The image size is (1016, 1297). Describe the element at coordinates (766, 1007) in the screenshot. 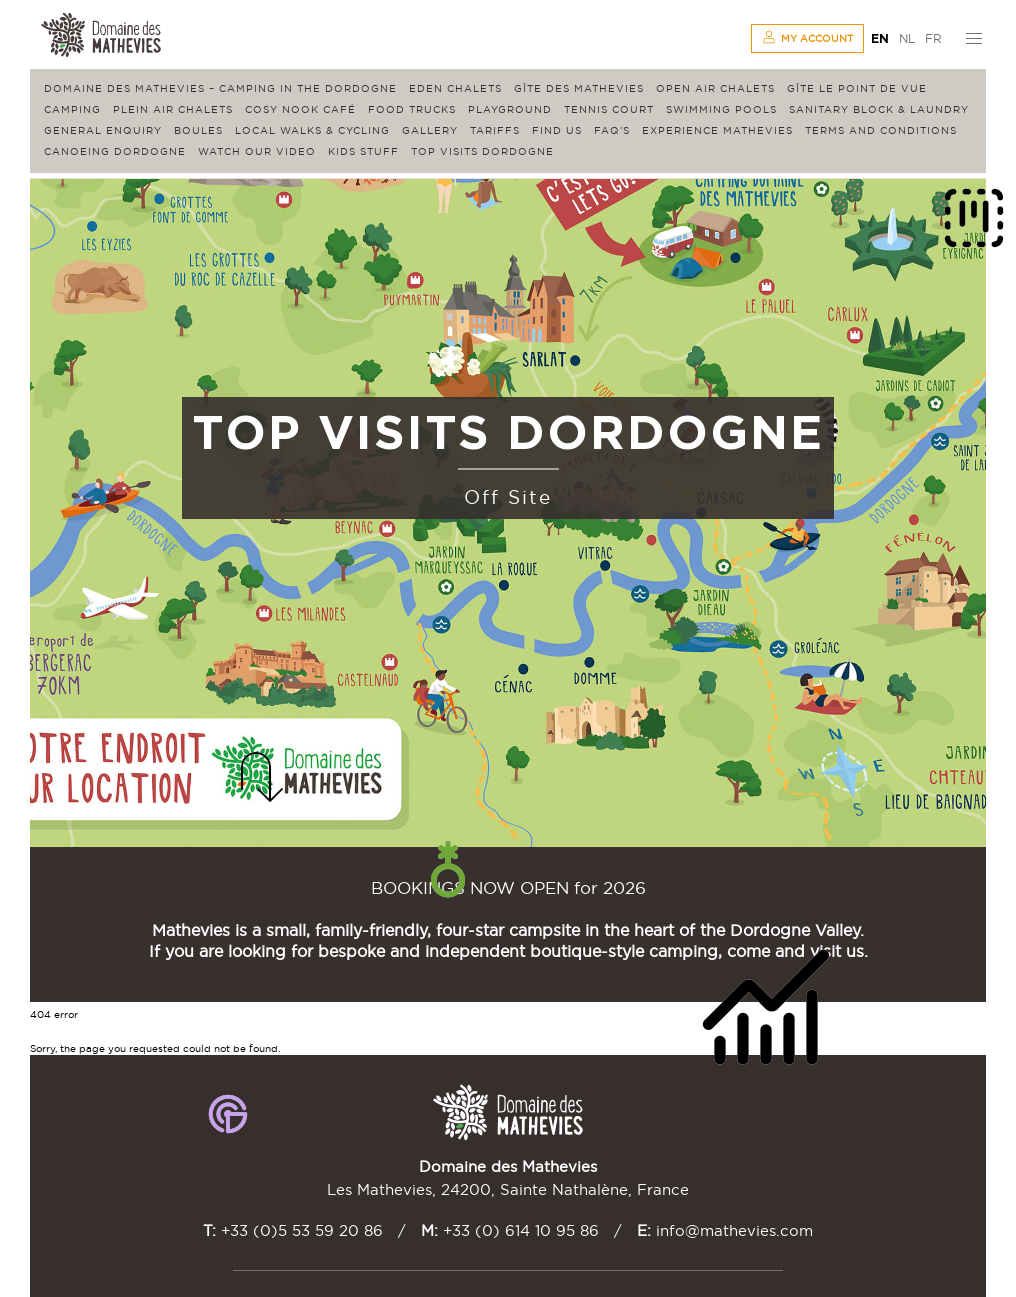

I see `view analytics and performance trends` at that location.